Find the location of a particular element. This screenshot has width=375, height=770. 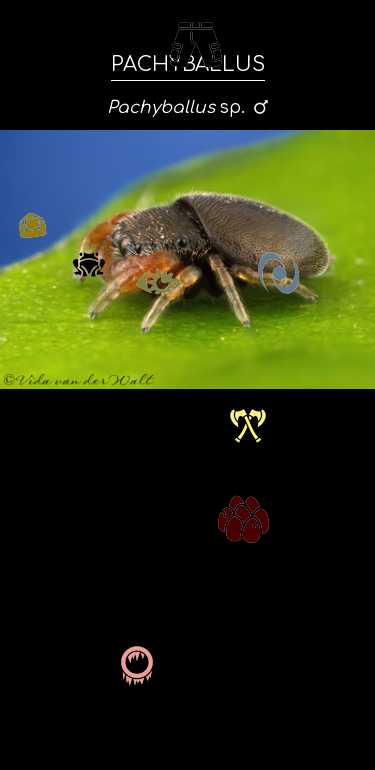

compose or send a love letter is located at coordinates (32, 225).